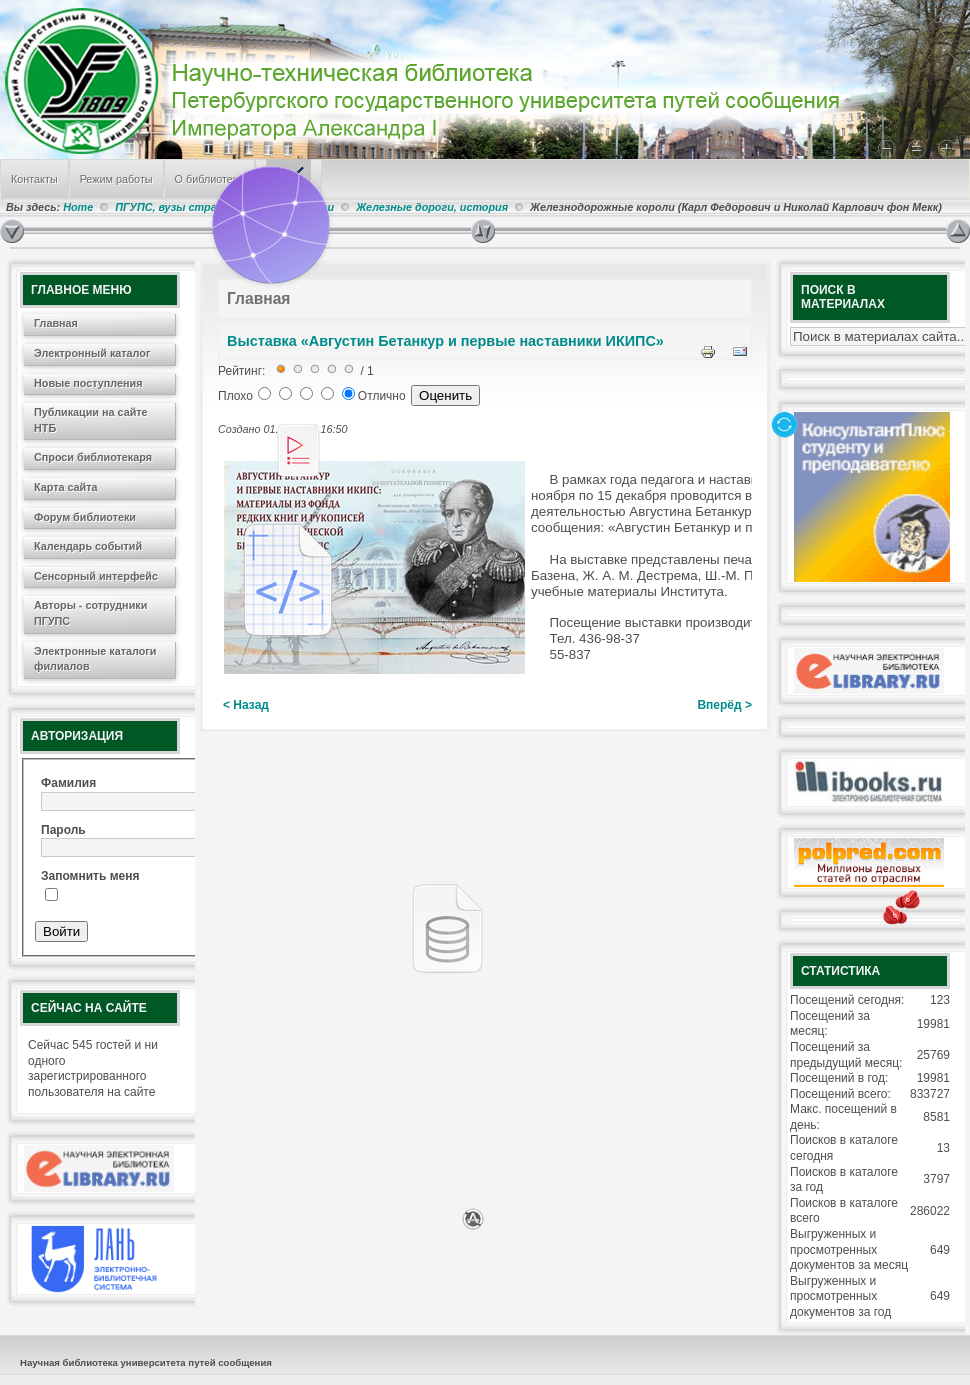 This screenshot has height=1385, width=970. What do you see at coordinates (784, 424) in the screenshot?
I see `file is currently syncing with shared folder` at bounding box center [784, 424].